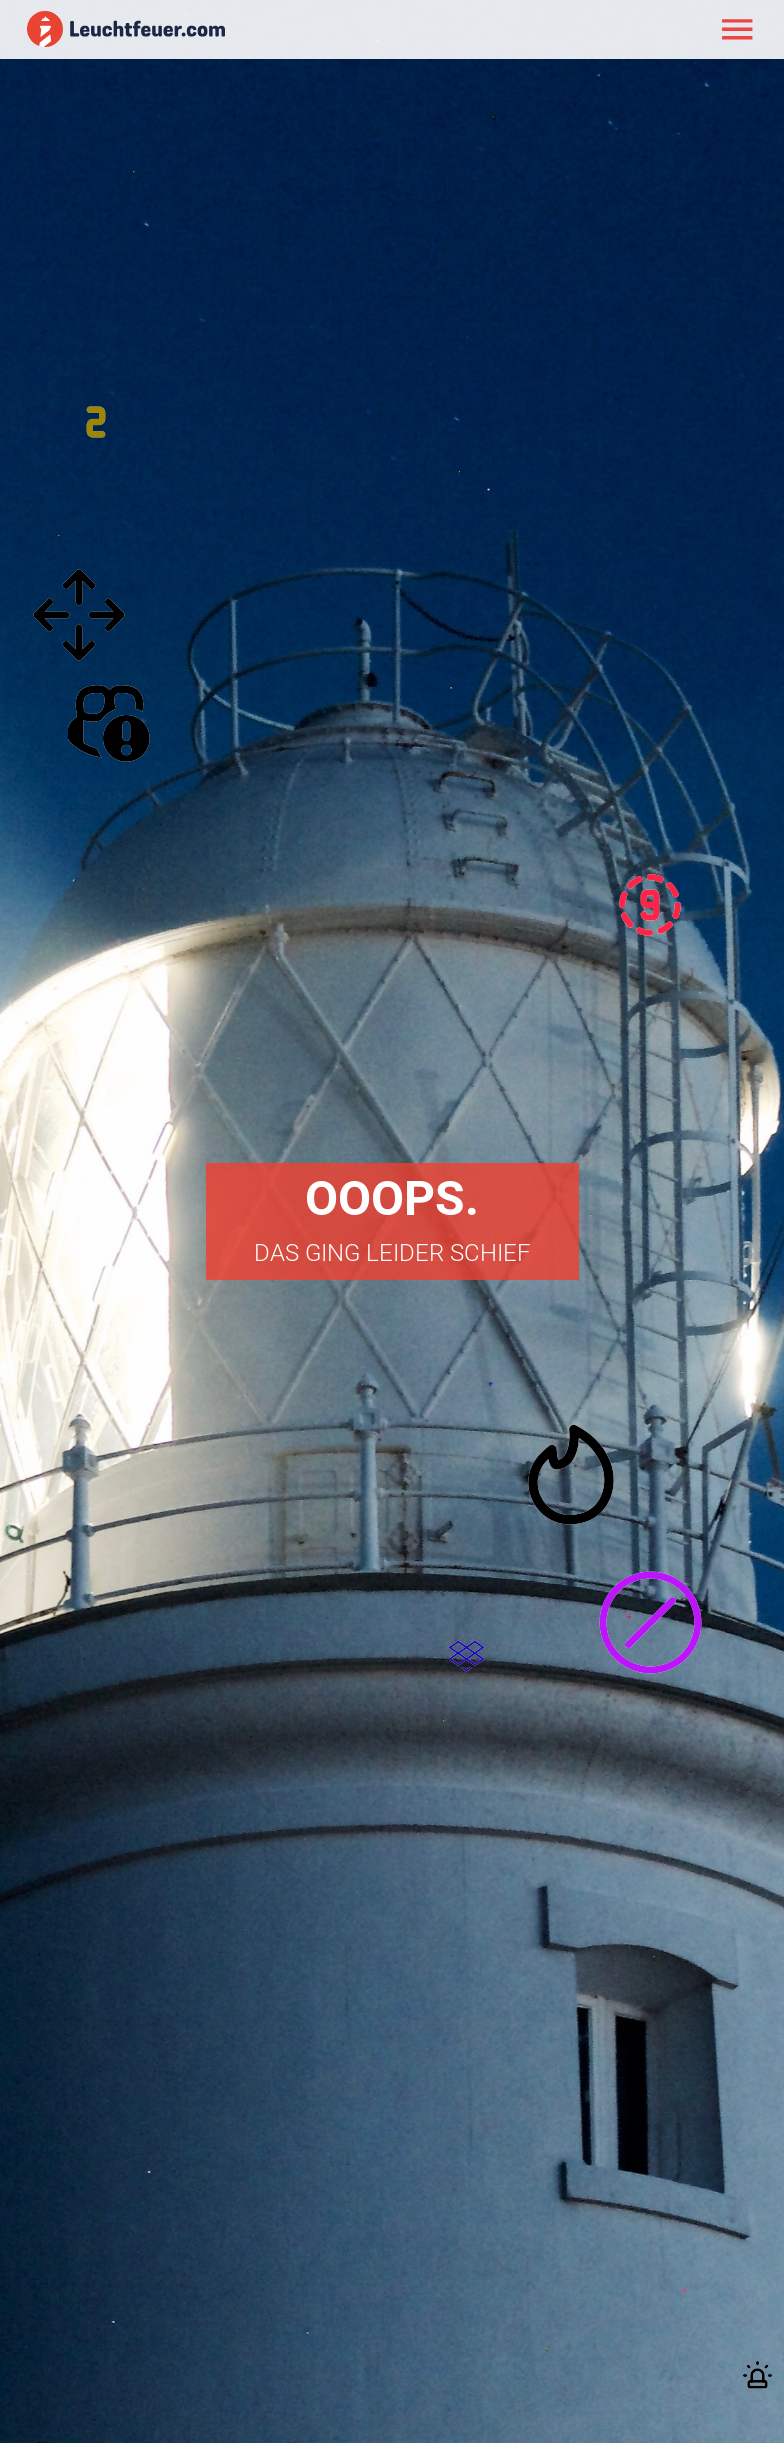 This screenshot has height=2443, width=784. I want to click on indicates 9 items remaining or pending, so click(650, 905).